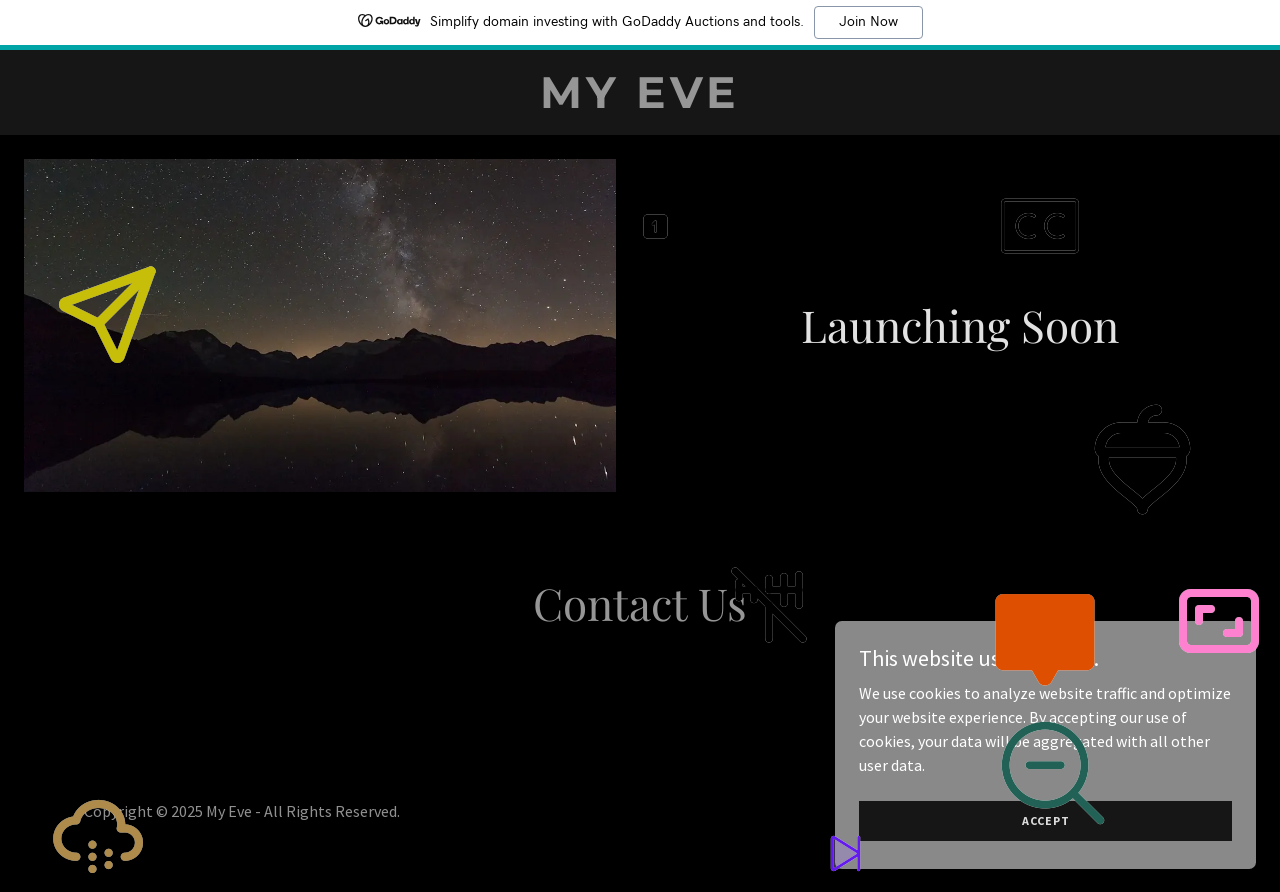  Describe the element at coordinates (1053, 773) in the screenshot. I see `zoom out of the current view` at that location.